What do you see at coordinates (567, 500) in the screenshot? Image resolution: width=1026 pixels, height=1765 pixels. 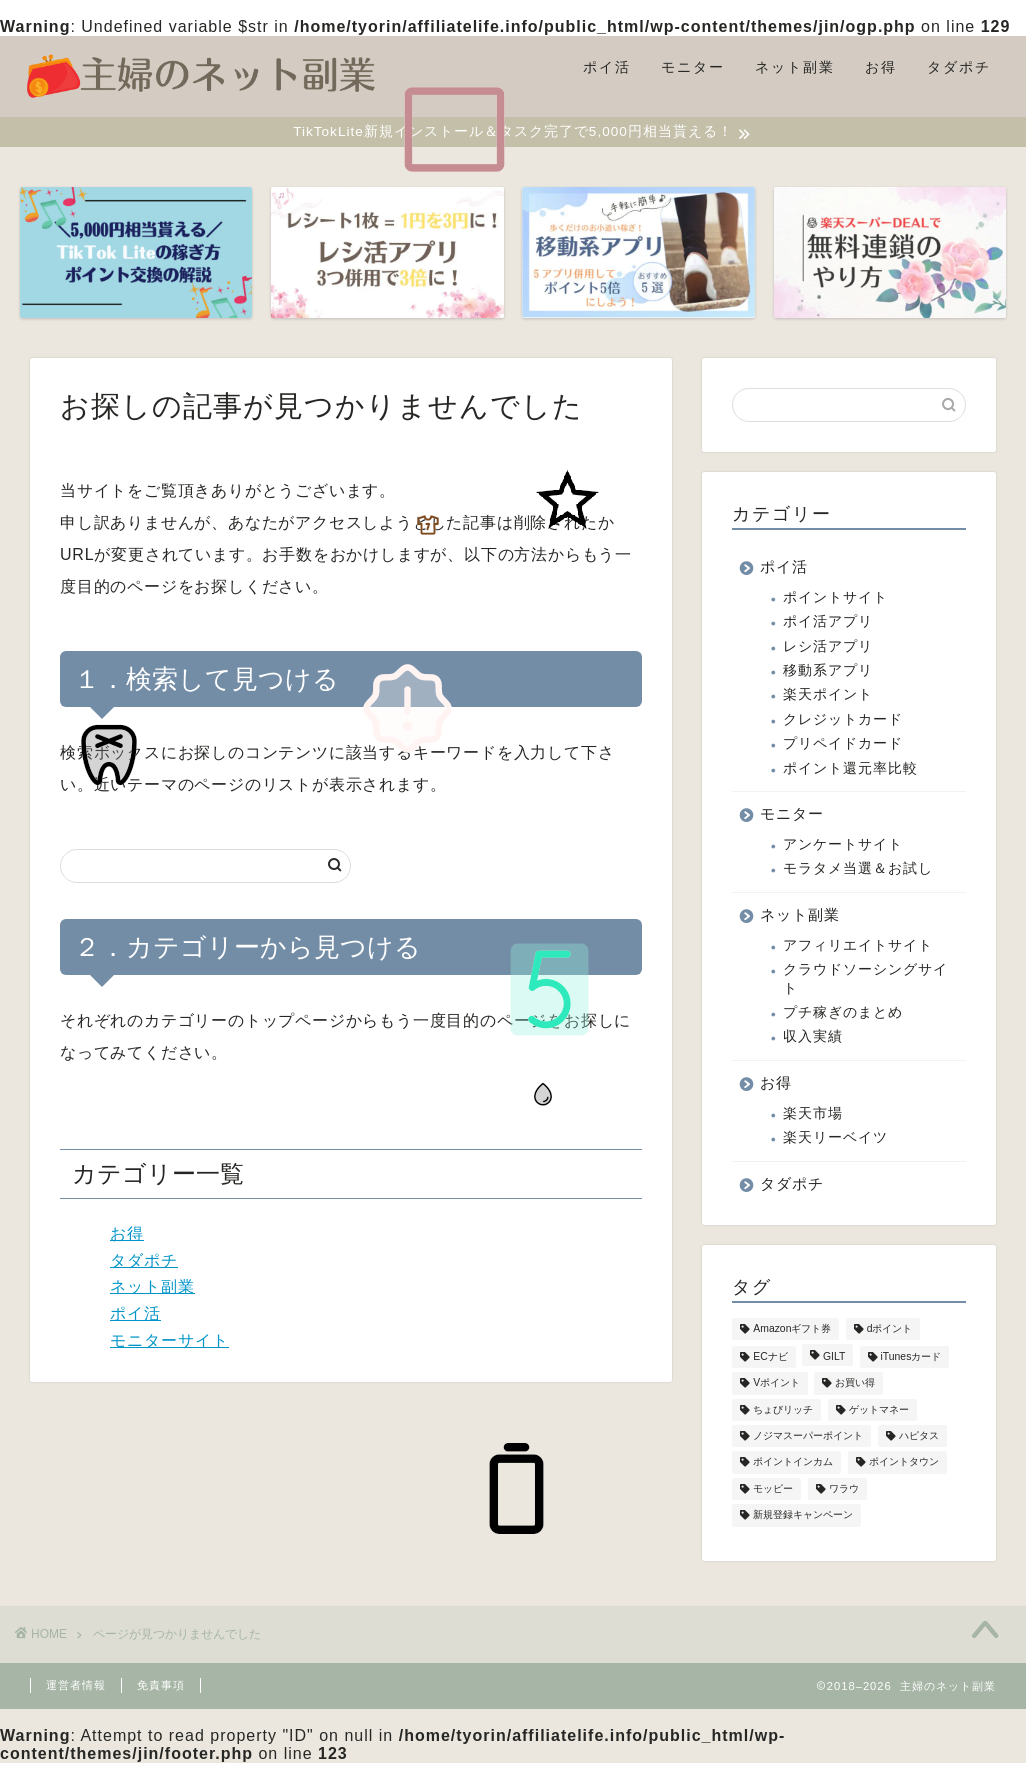 I see `add item to favorites` at bounding box center [567, 500].